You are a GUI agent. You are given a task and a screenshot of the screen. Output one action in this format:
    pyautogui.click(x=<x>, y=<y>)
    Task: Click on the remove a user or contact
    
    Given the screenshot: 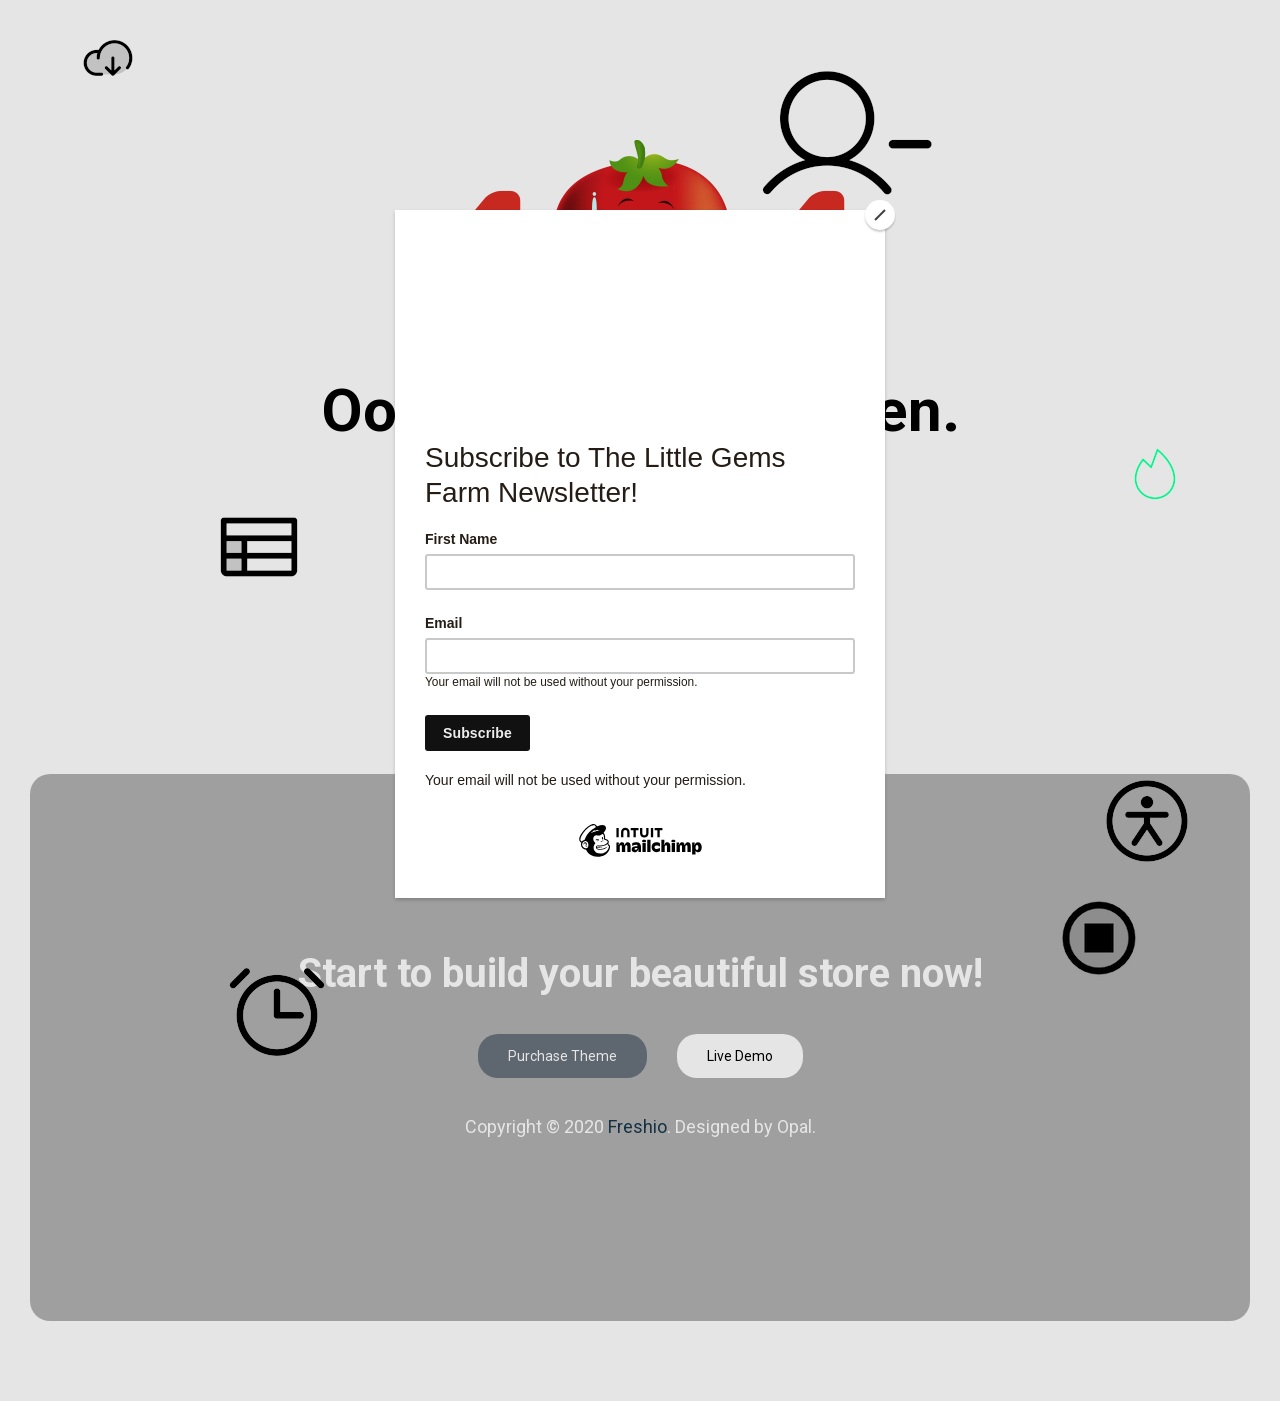 What is the action you would take?
    pyautogui.click(x=841, y=138)
    